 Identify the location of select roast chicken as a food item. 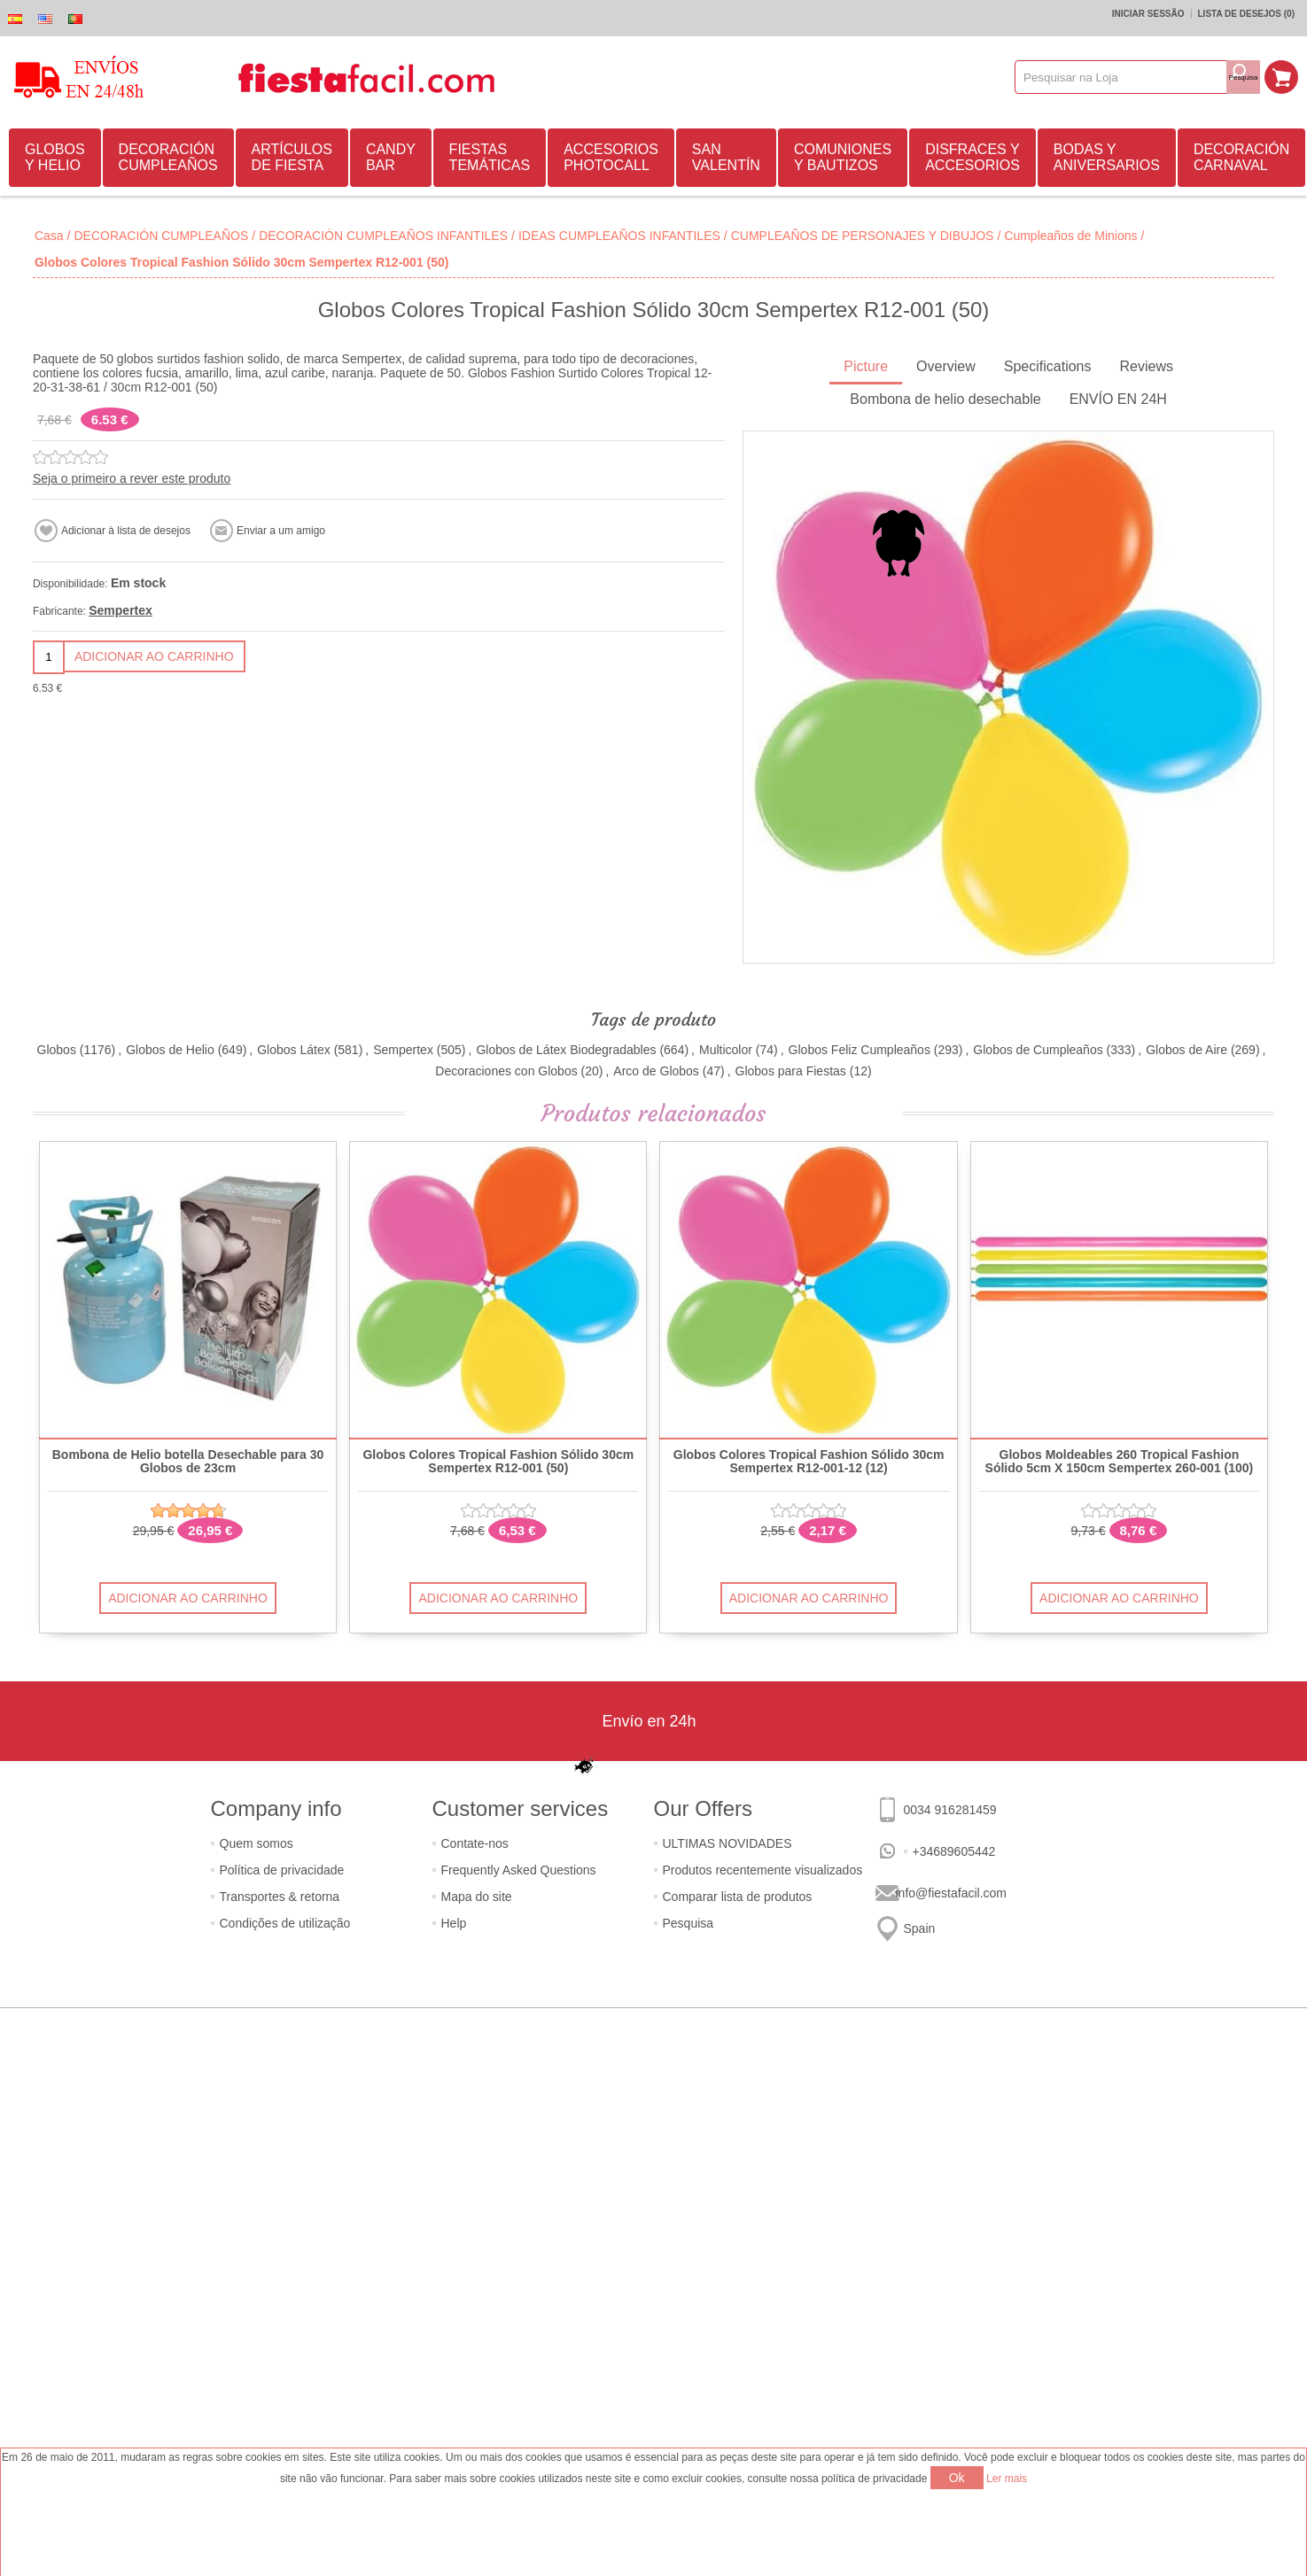
(899, 543).